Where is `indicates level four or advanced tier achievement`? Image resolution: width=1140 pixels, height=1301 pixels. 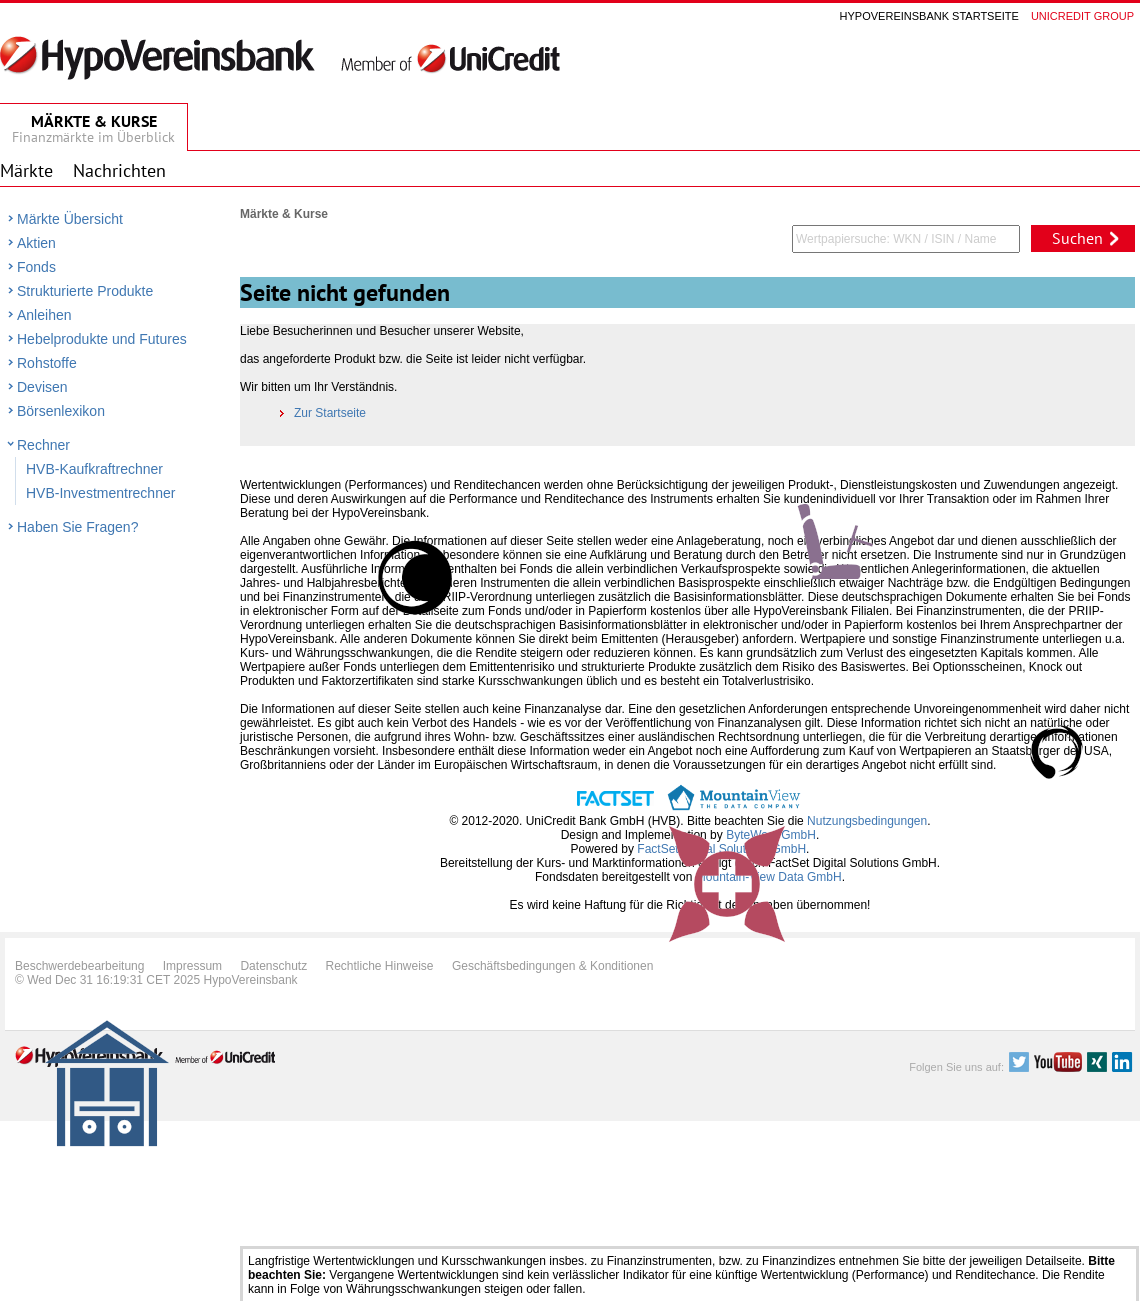
indicates level four or advanced tier achievement is located at coordinates (727, 884).